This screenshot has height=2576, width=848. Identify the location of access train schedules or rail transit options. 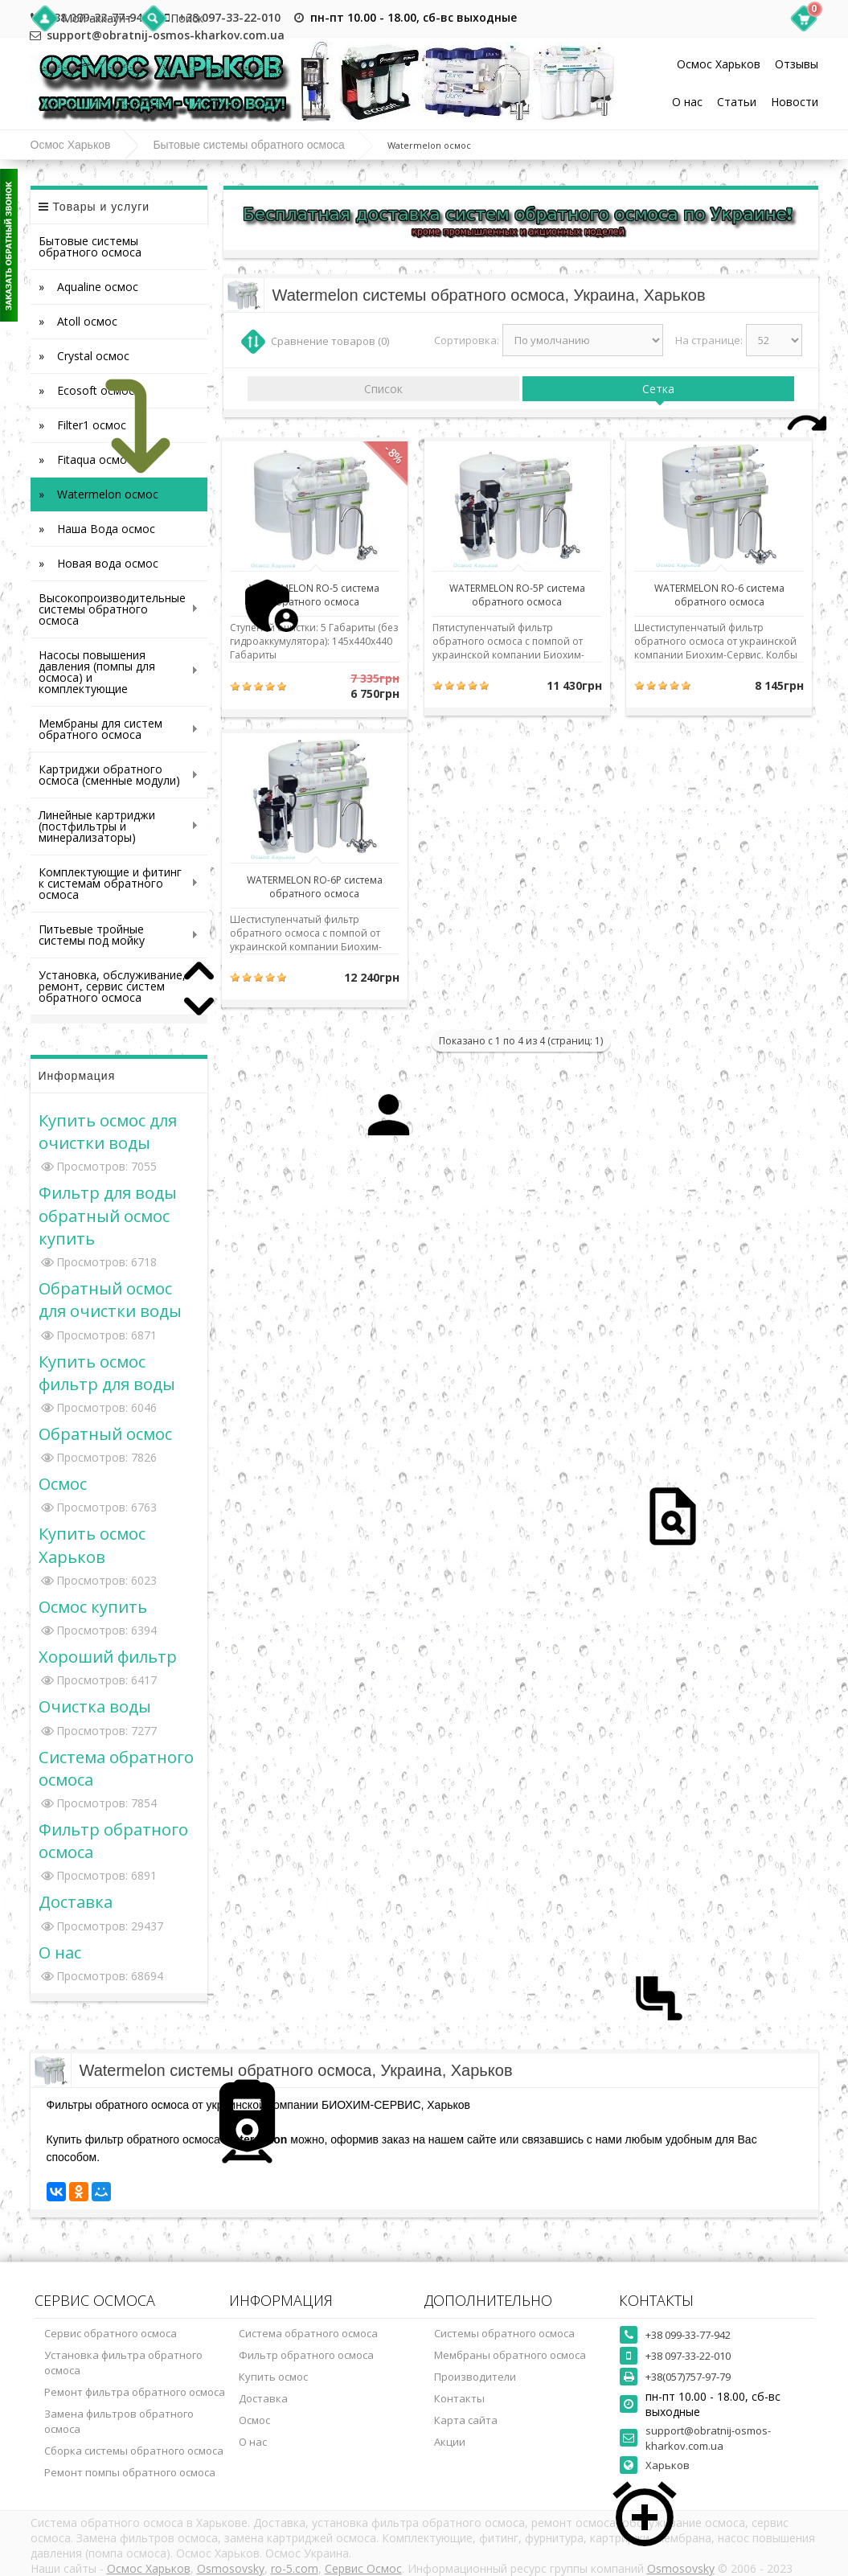
(247, 2121).